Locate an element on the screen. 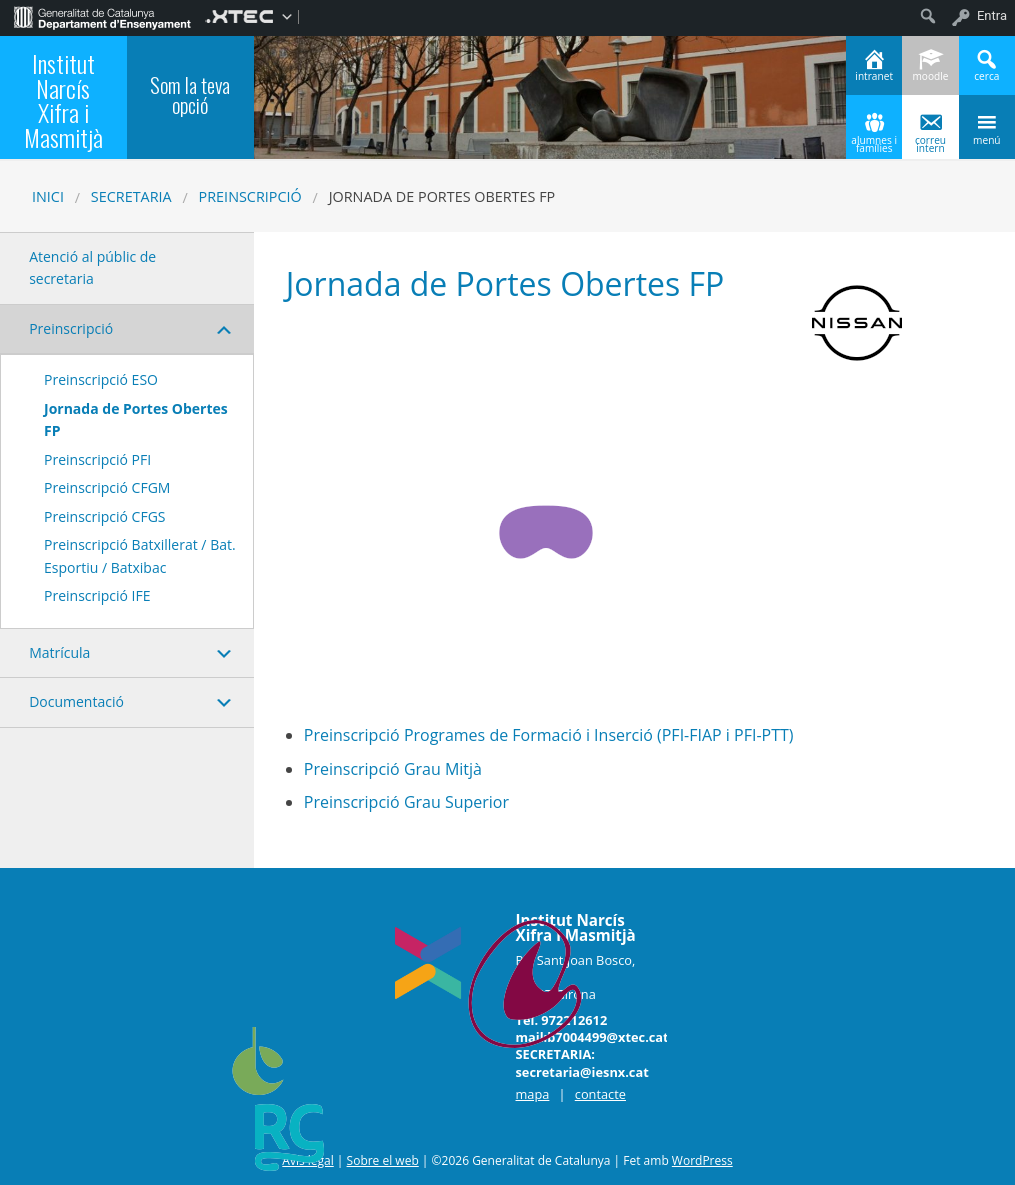 This screenshot has width=1015, height=1185. link to CNES (French space agency) website is located at coordinates (258, 1061).